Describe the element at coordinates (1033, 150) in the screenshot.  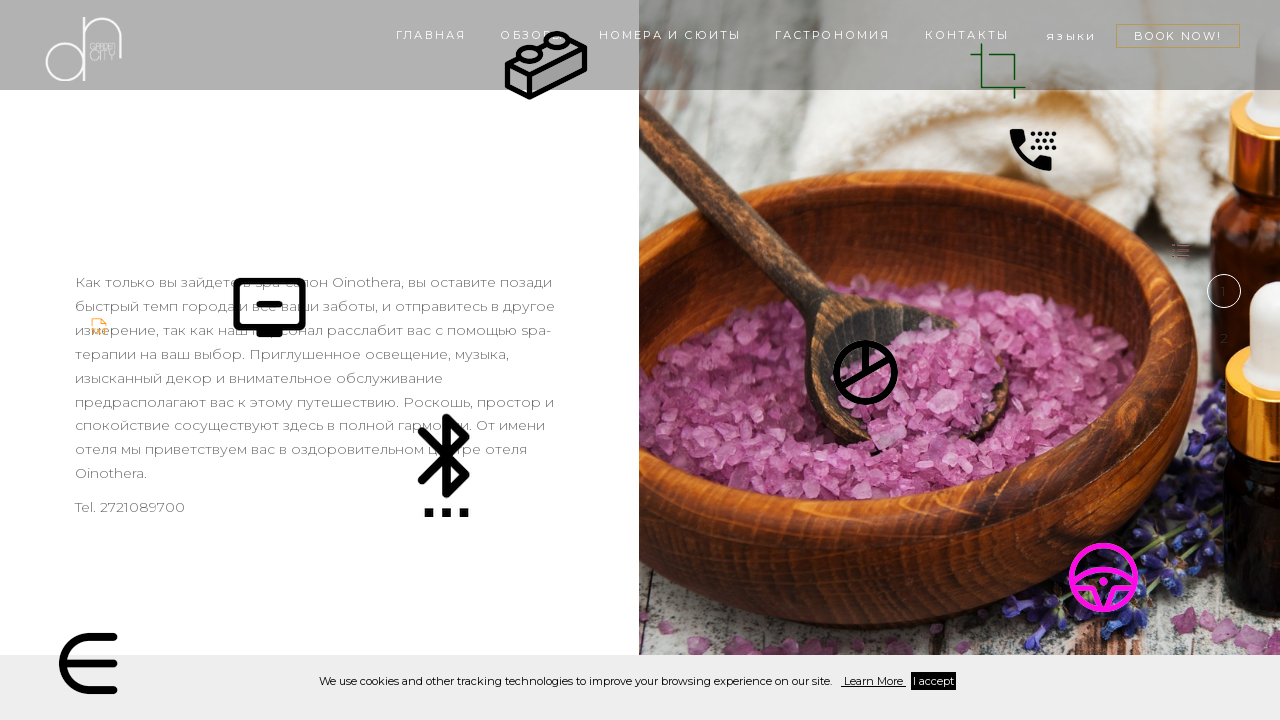
I see `access TTY/text telephone services` at that location.